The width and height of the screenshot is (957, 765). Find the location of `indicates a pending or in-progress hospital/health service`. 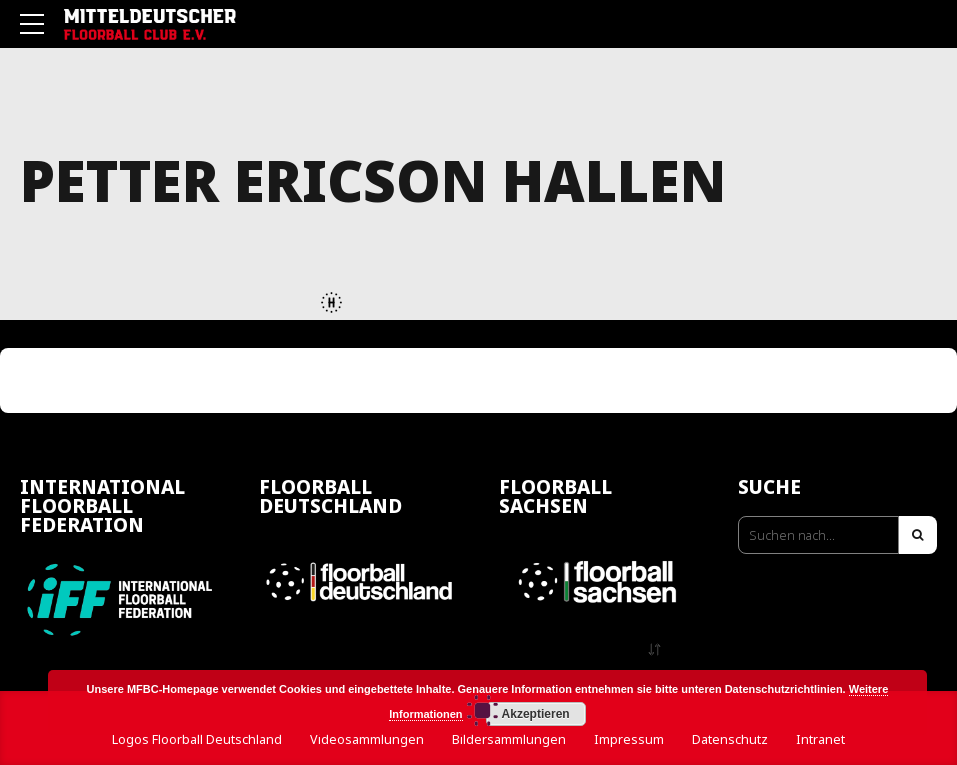

indicates a pending or in-progress hospital/health service is located at coordinates (331, 302).